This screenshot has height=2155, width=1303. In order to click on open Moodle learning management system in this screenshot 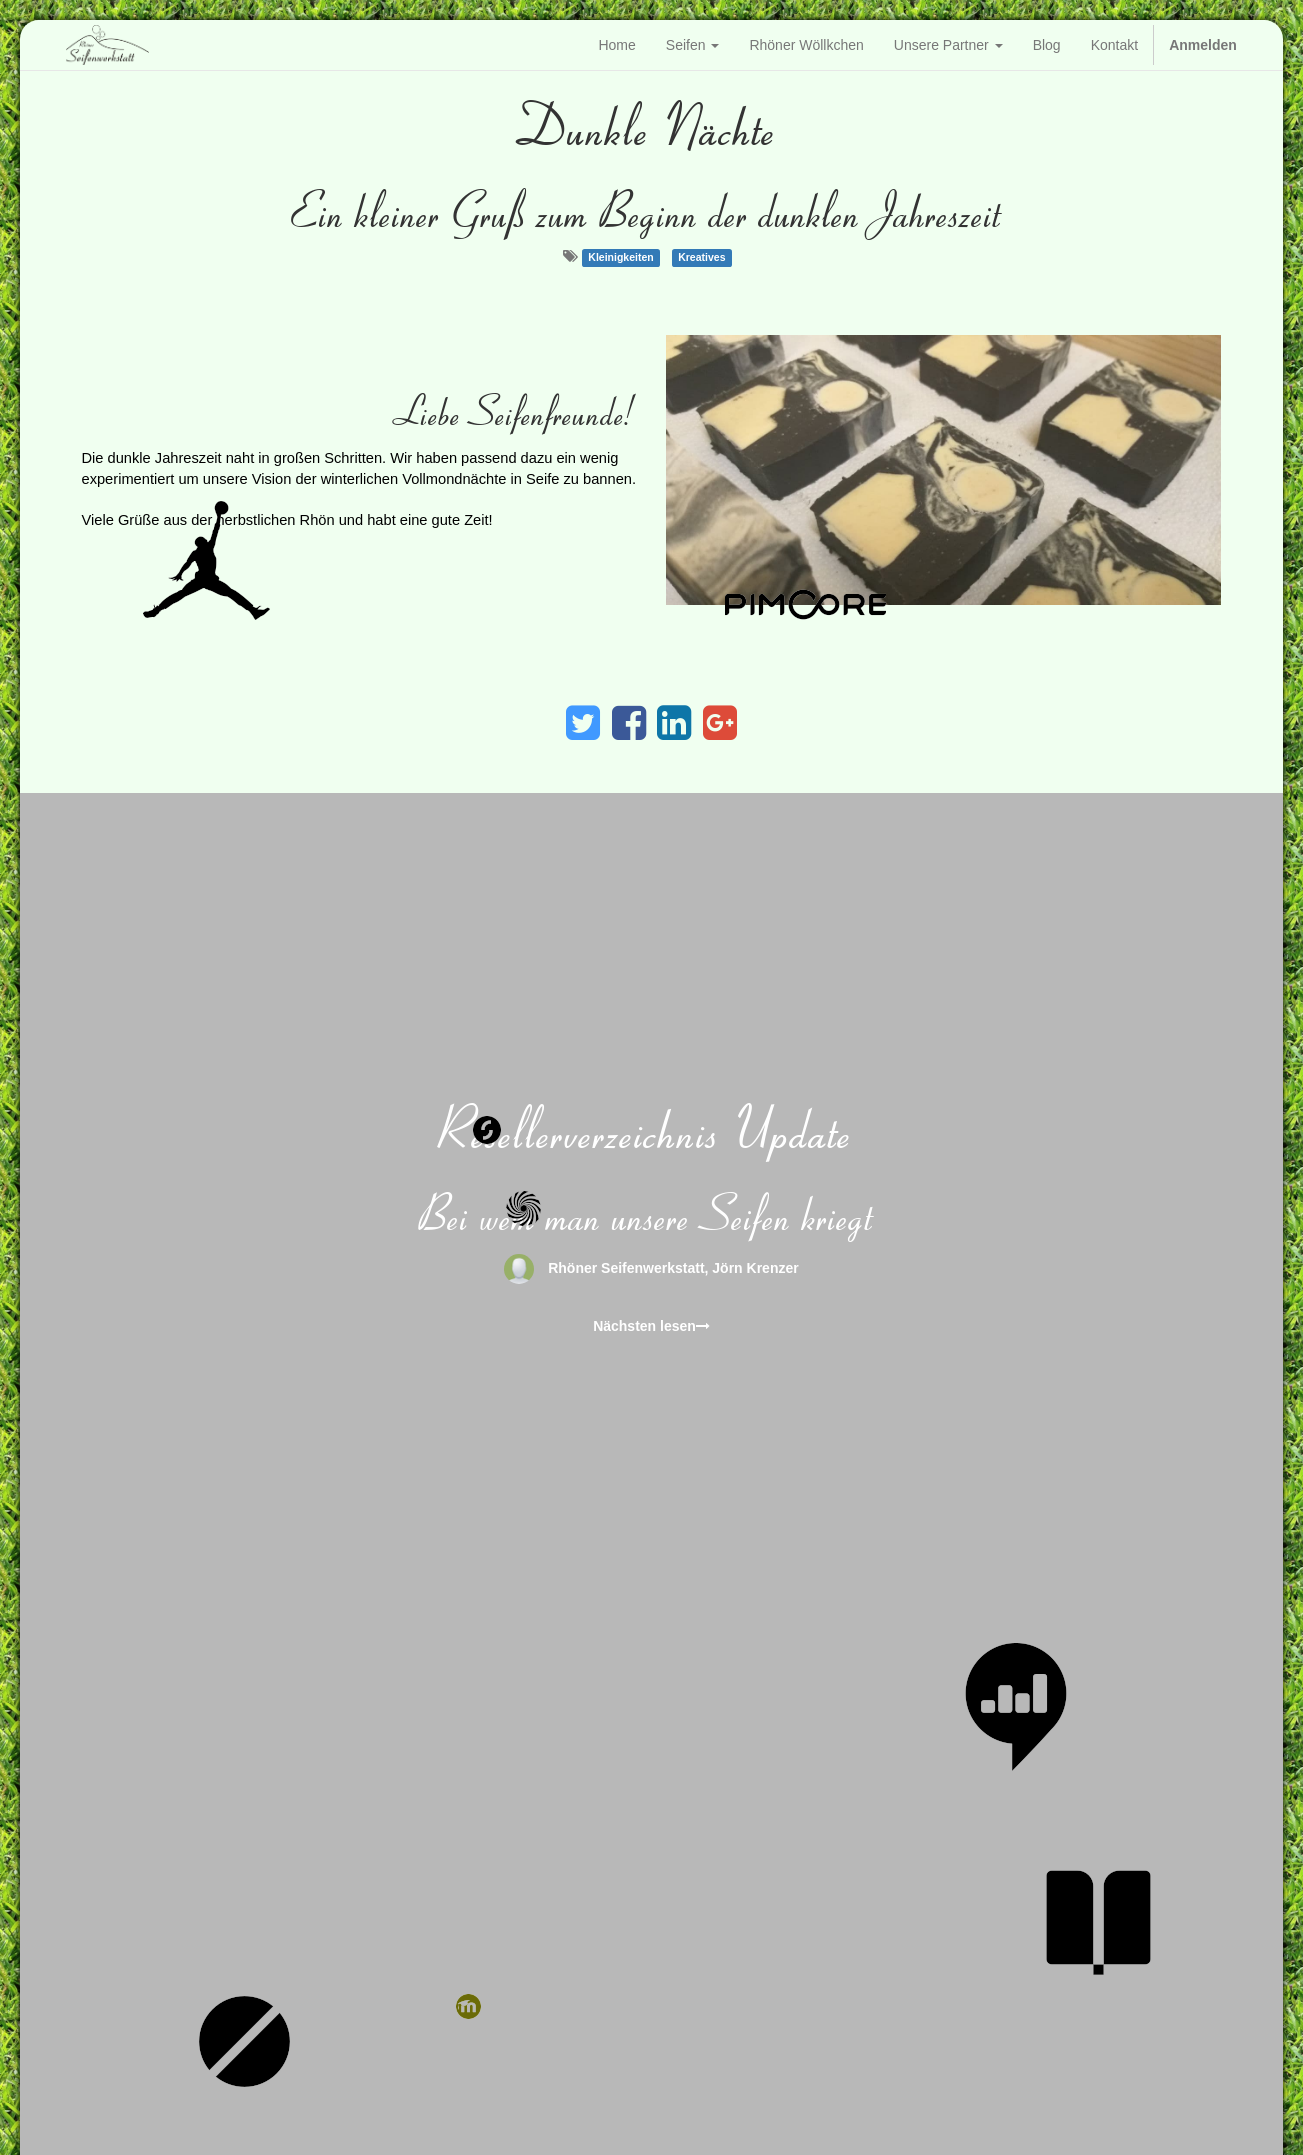, I will do `click(468, 2006)`.